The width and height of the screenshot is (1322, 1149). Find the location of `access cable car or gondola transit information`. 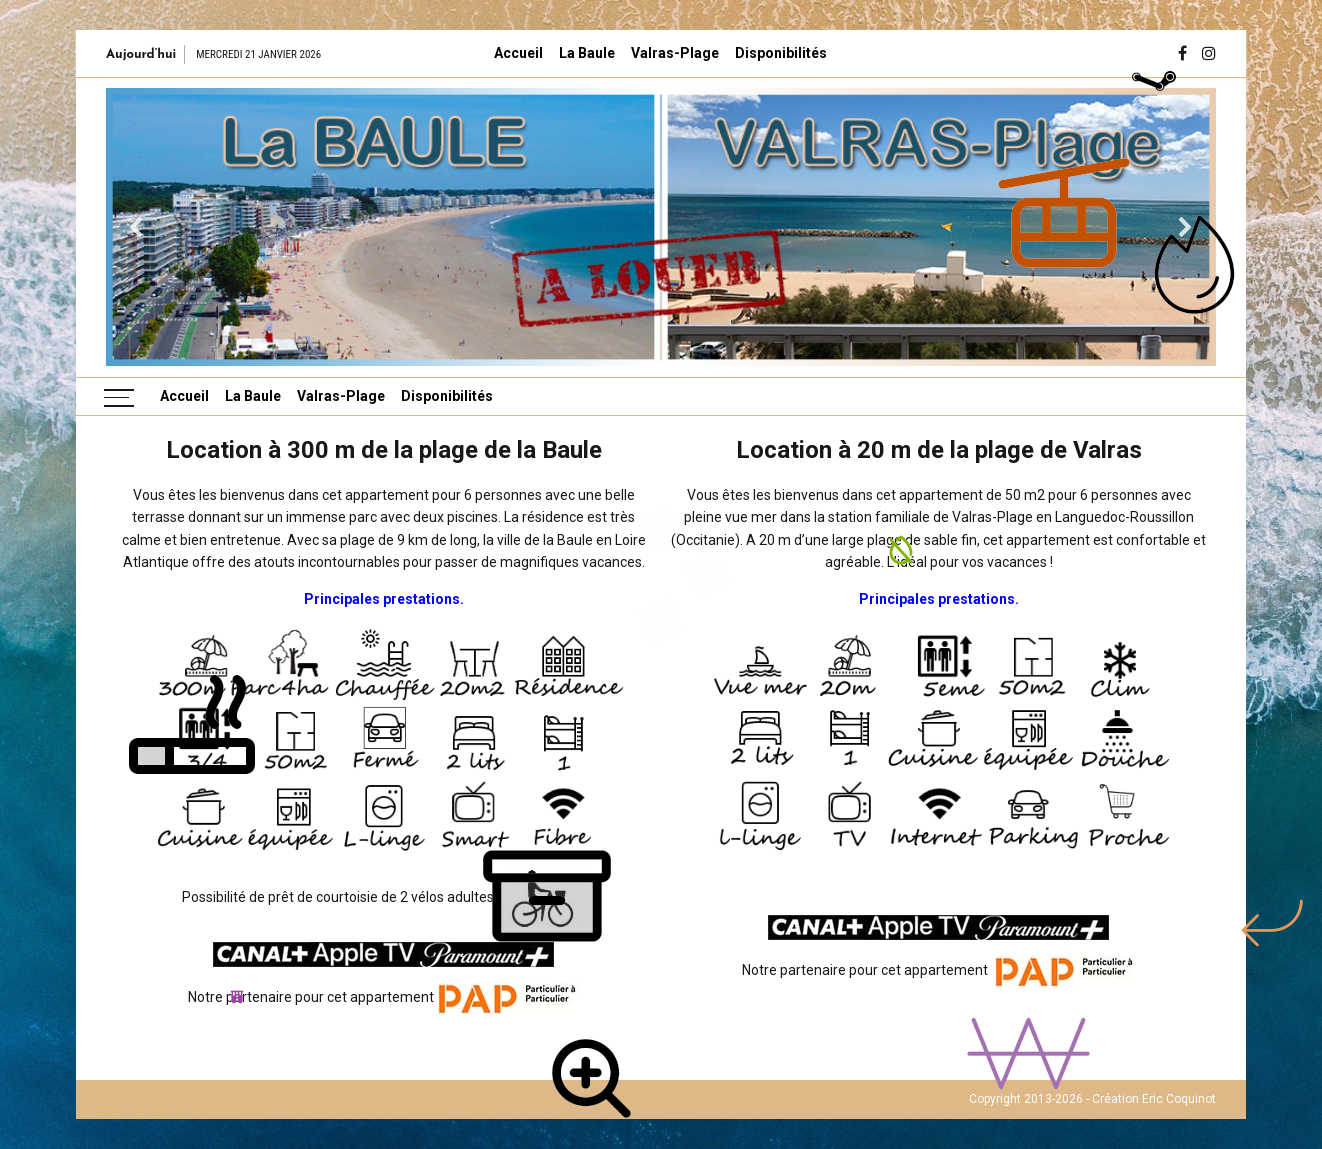

access cable car or gondola transit information is located at coordinates (1064, 215).